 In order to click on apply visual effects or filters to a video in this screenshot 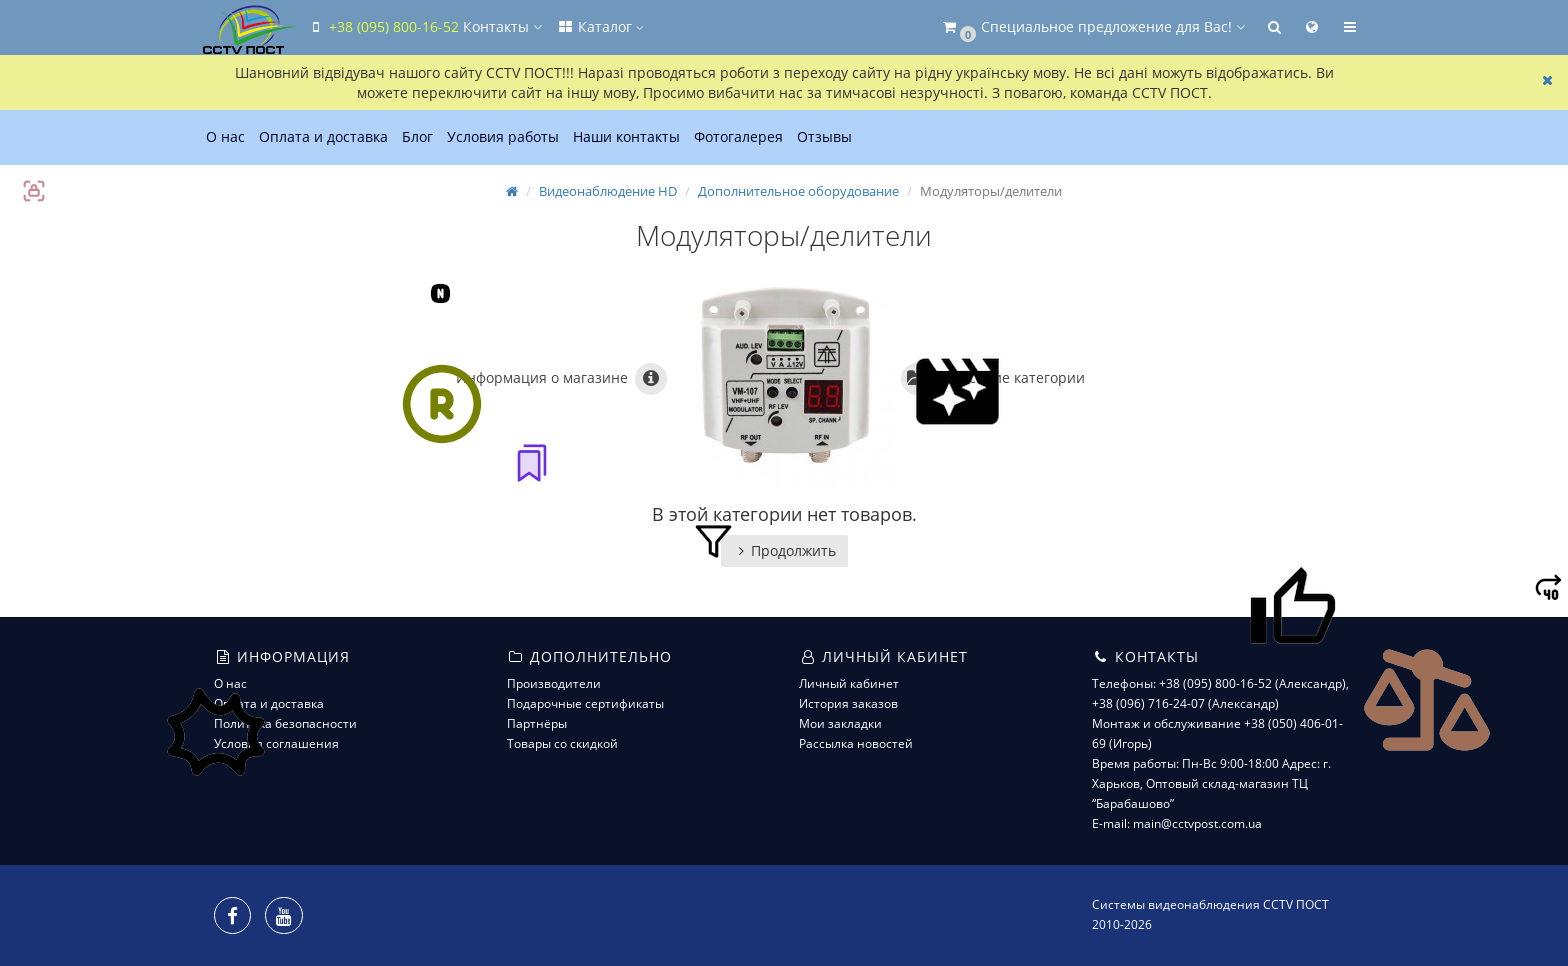, I will do `click(957, 391)`.